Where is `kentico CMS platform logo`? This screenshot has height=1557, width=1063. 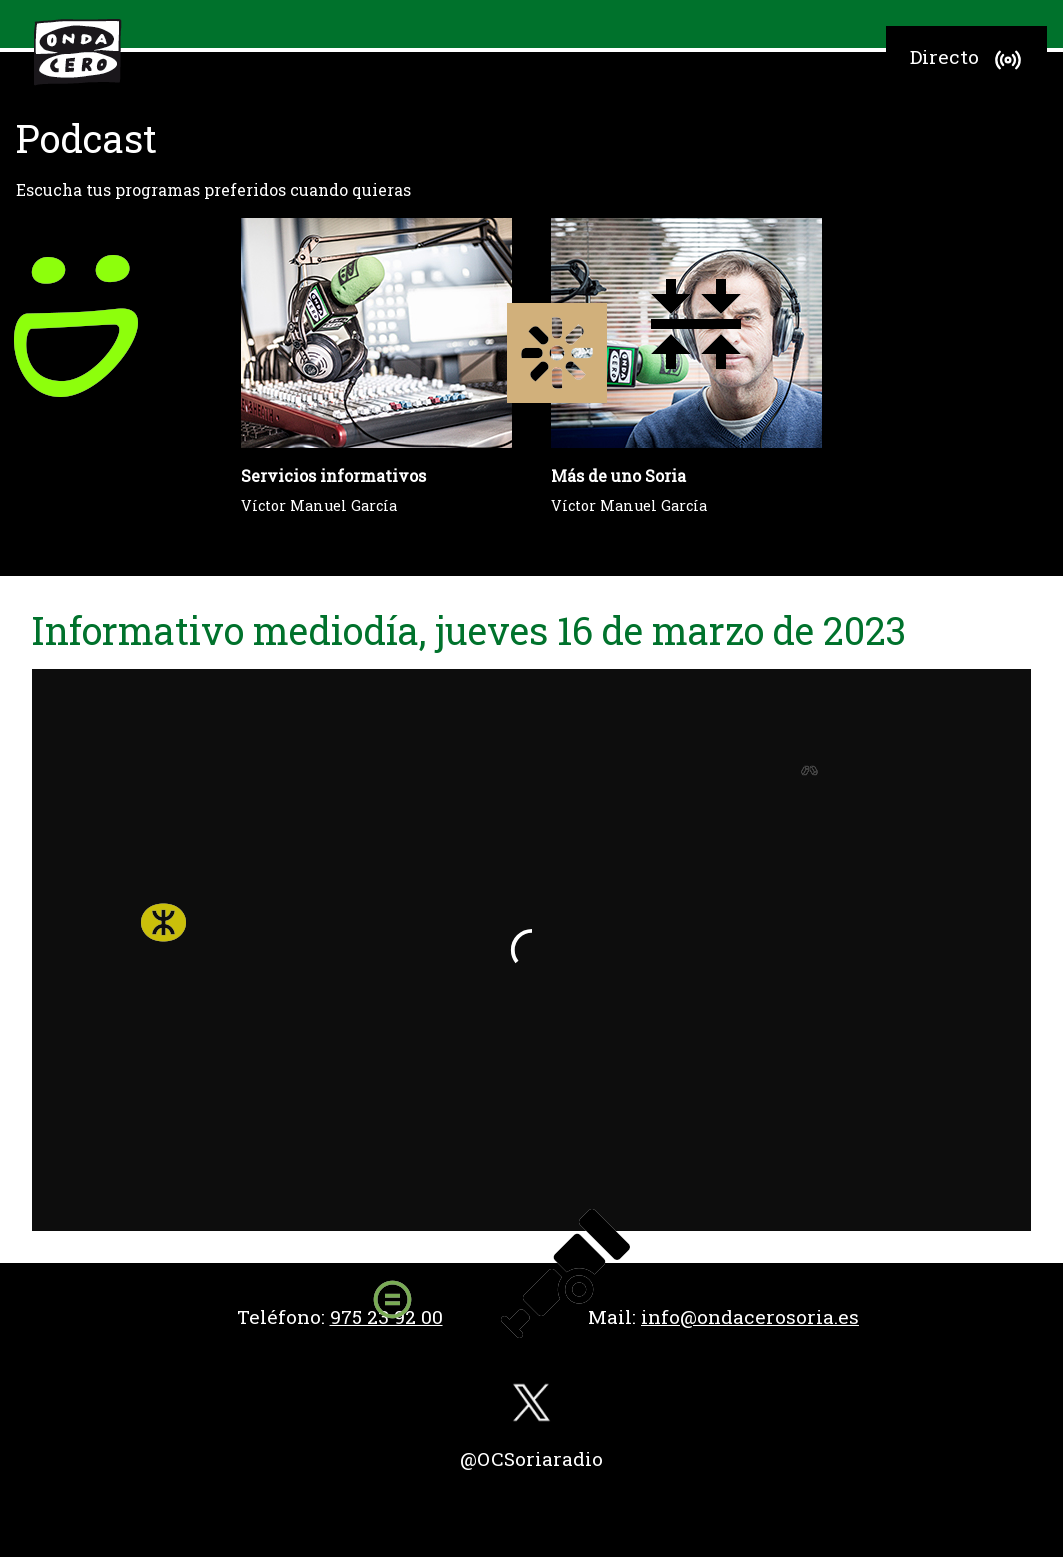 kentico CMS platform logo is located at coordinates (557, 353).